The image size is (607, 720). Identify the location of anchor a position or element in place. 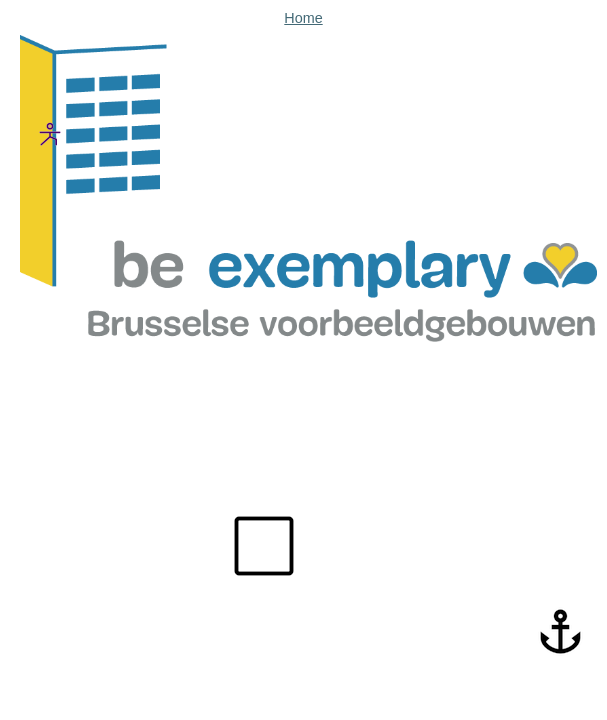
(560, 631).